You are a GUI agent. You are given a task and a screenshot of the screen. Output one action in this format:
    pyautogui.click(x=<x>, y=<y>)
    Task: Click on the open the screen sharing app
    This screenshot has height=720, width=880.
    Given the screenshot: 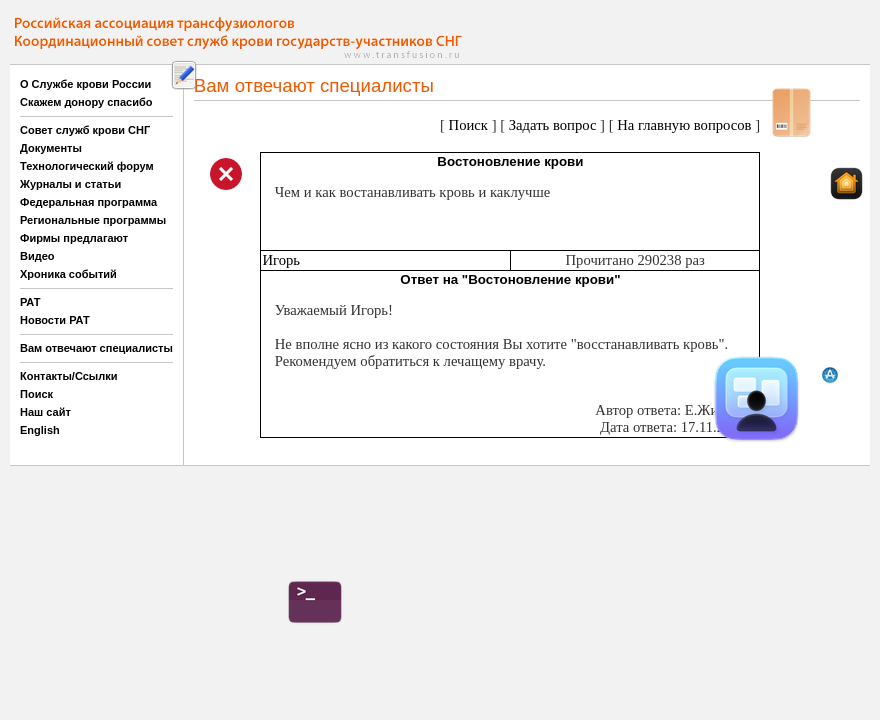 What is the action you would take?
    pyautogui.click(x=756, y=398)
    